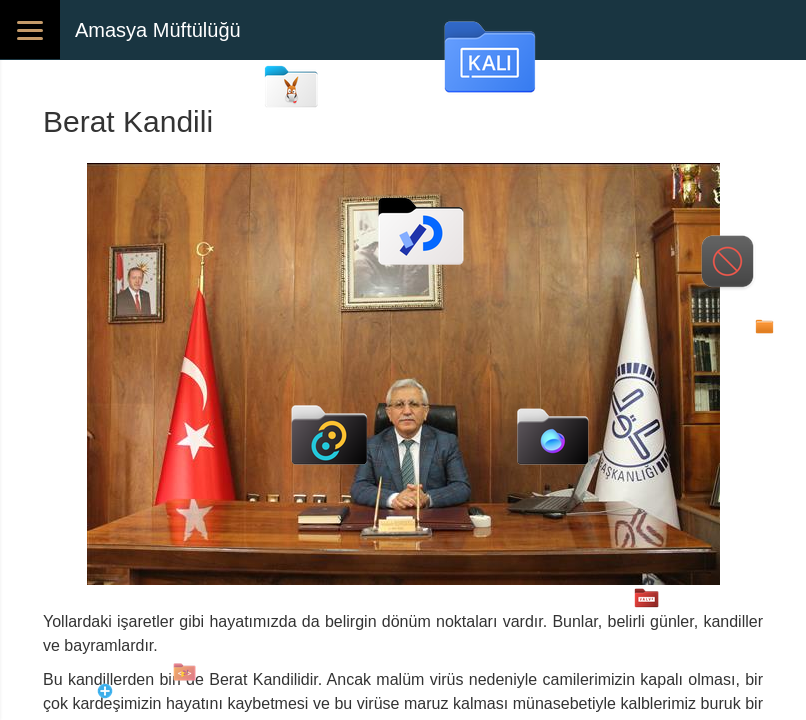 The height and width of the screenshot is (720, 806). What do you see at coordinates (646, 598) in the screenshot?
I see `folder containing Valve games or Steam content` at bounding box center [646, 598].